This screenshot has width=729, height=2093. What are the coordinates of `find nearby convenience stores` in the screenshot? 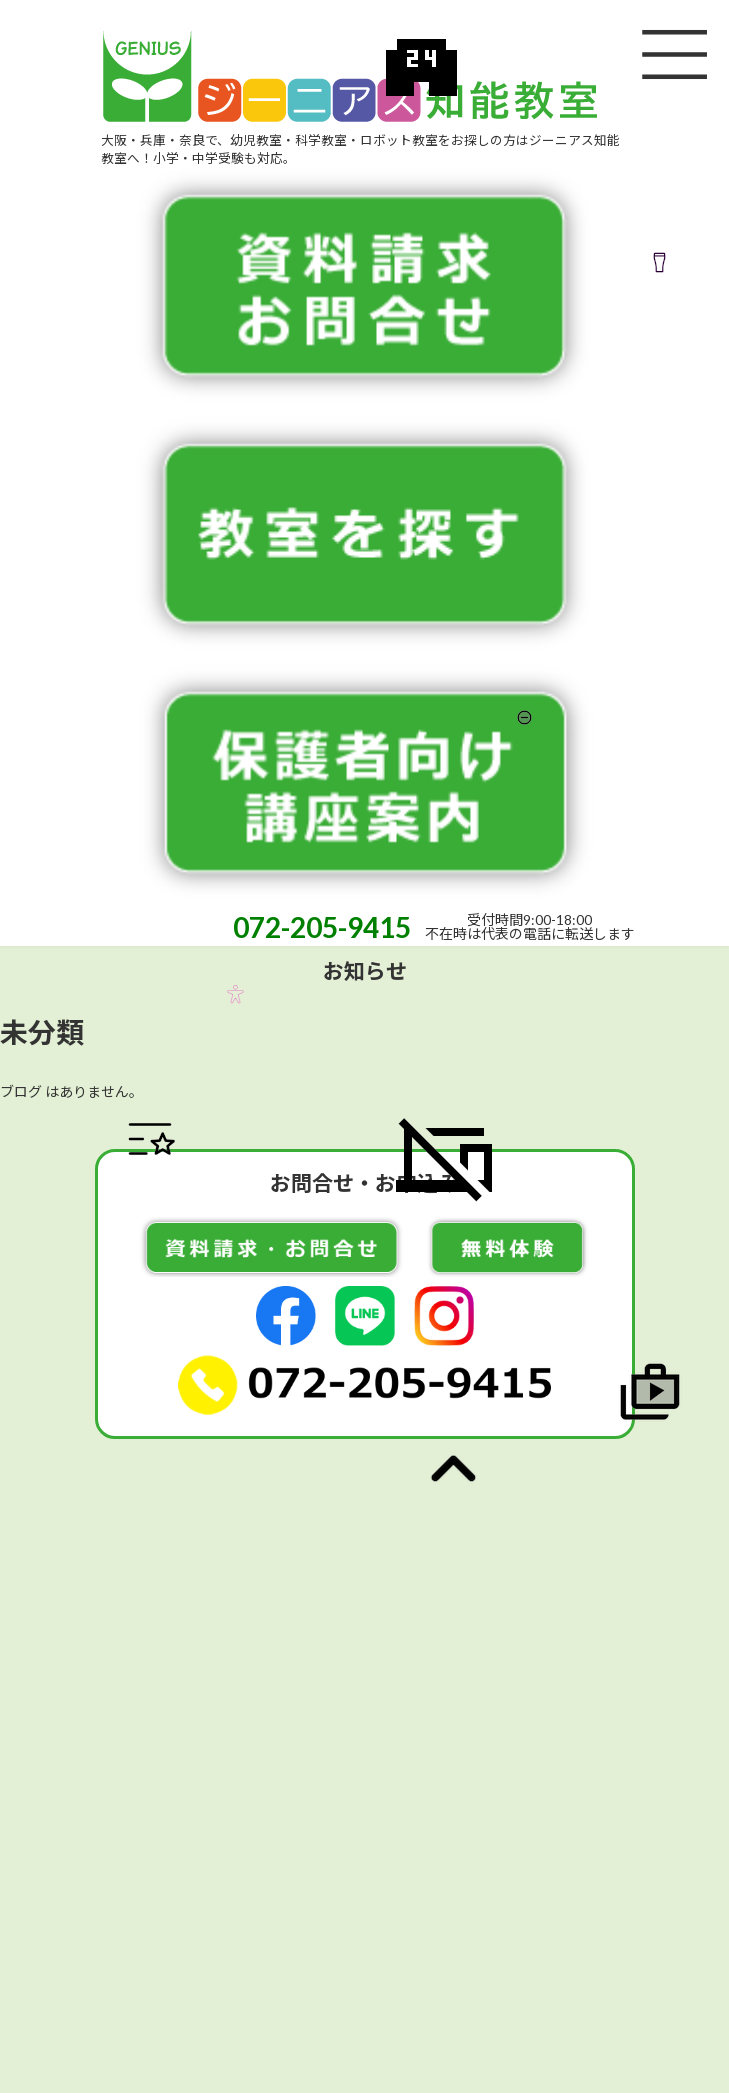 It's located at (421, 67).